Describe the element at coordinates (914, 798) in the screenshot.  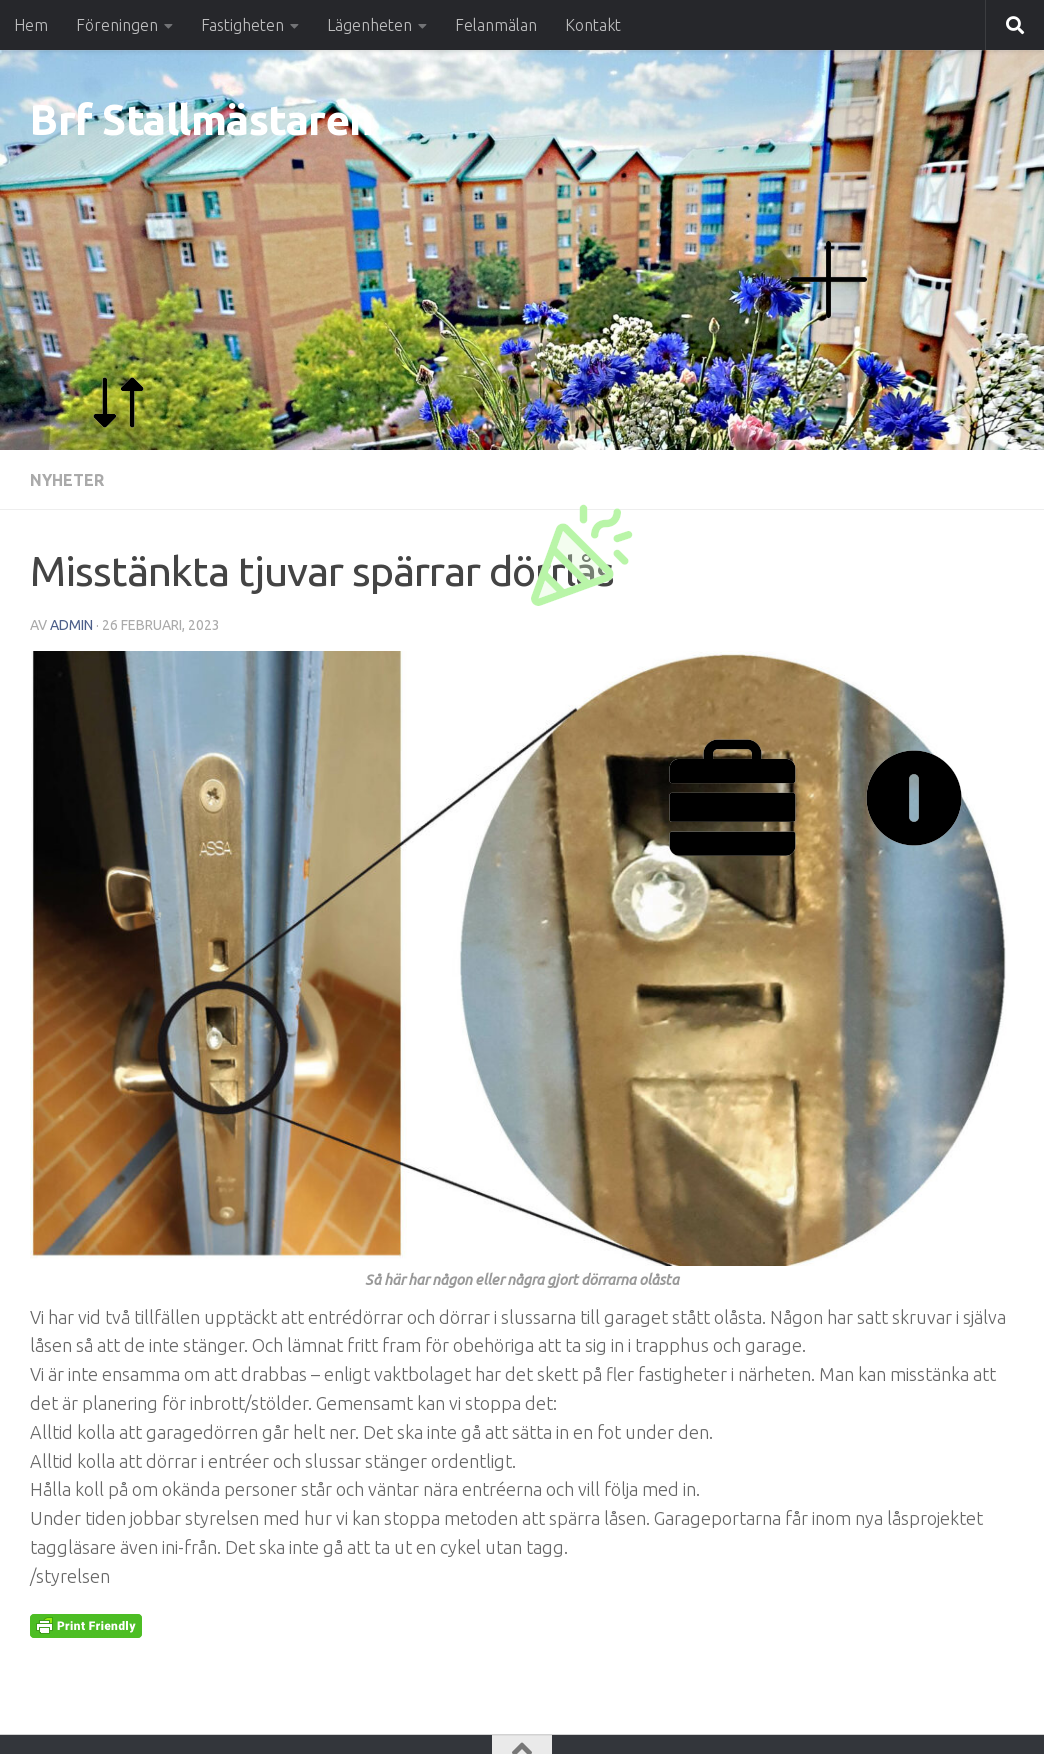
I see `access information or help details` at that location.